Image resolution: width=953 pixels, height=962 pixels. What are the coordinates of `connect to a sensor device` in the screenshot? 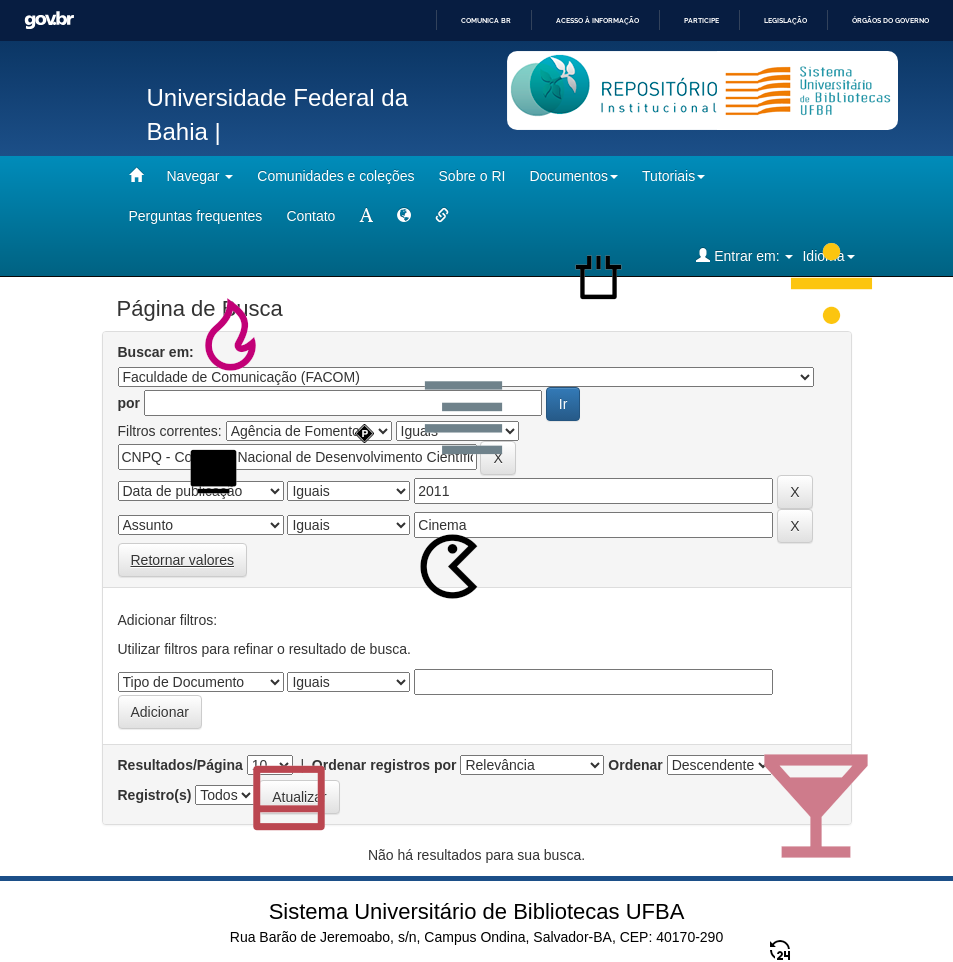 It's located at (598, 278).